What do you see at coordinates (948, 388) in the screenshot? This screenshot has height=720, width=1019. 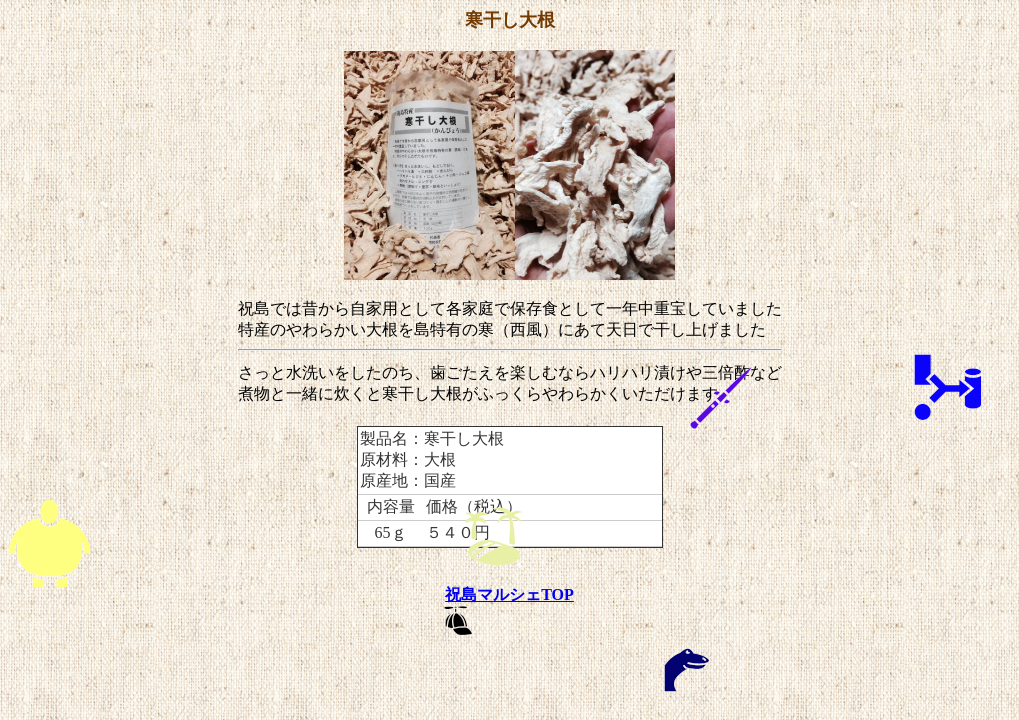 I see `open the crafting menu` at bounding box center [948, 388].